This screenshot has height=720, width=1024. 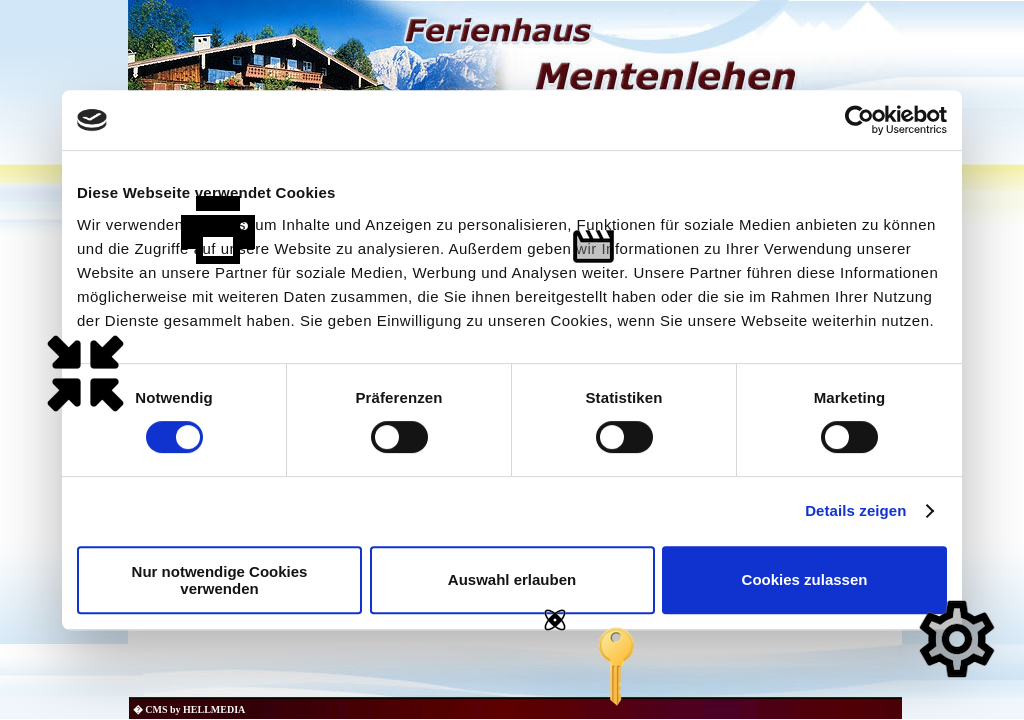 What do you see at coordinates (218, 230) in the screenshot?
I see `print this document` at bounding box center [218, 230].